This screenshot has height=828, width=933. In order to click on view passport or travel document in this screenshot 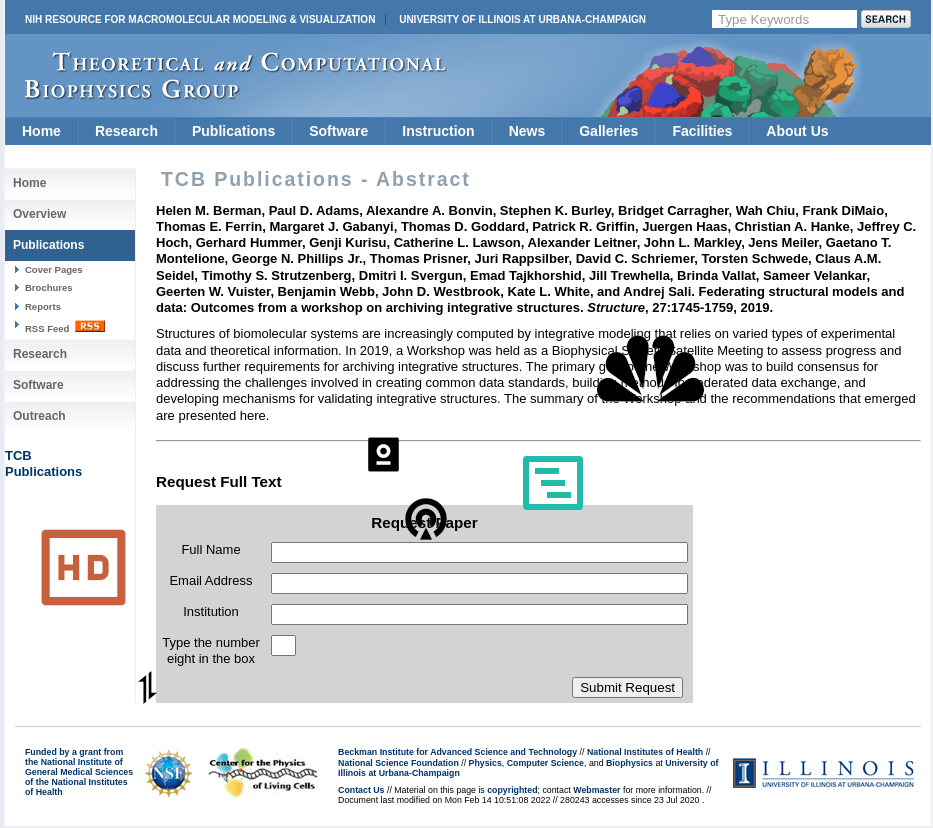, I will do `click(383, 454)`.